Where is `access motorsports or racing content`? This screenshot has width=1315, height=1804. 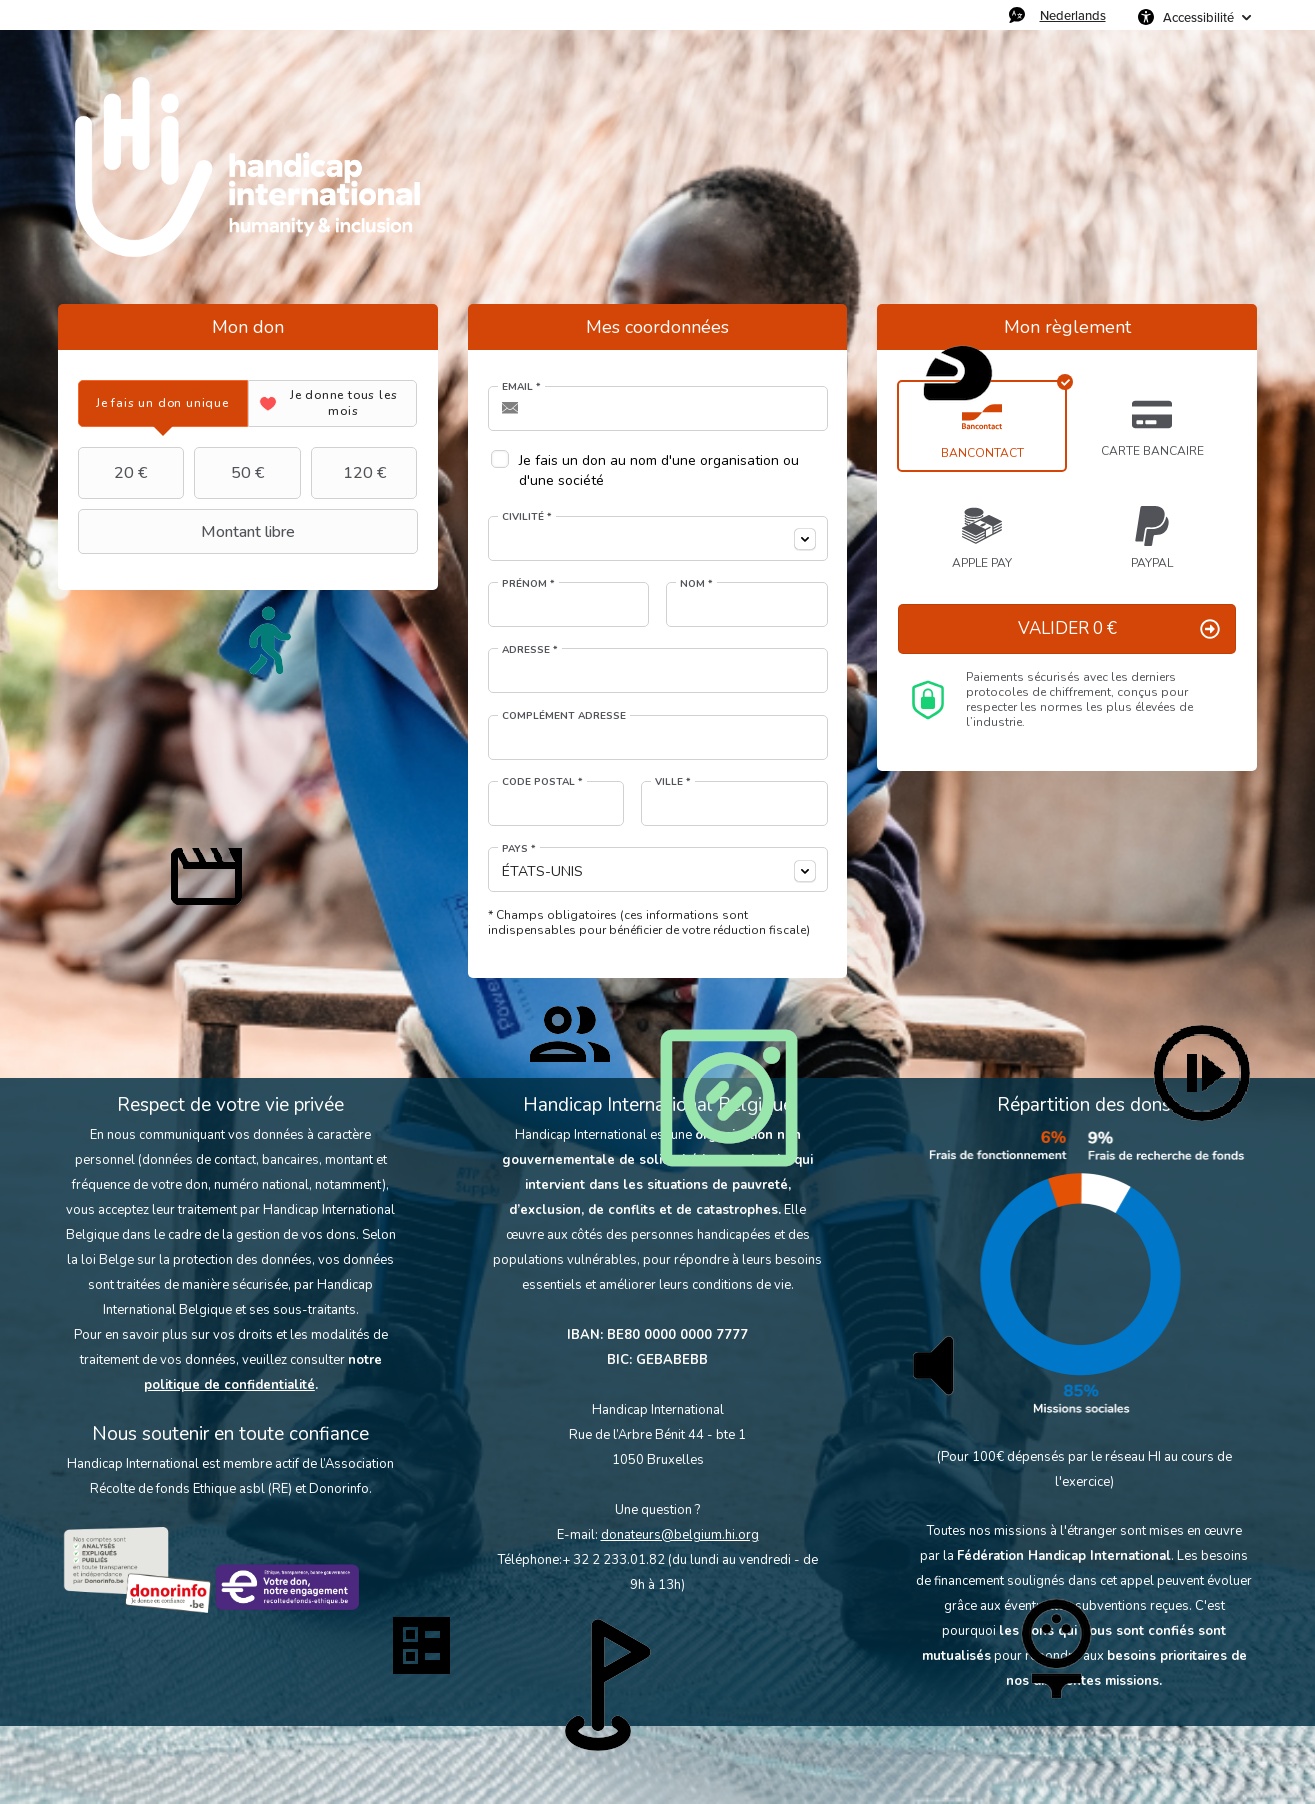 access motorsports or racing content is located at coordinates (958, 373).